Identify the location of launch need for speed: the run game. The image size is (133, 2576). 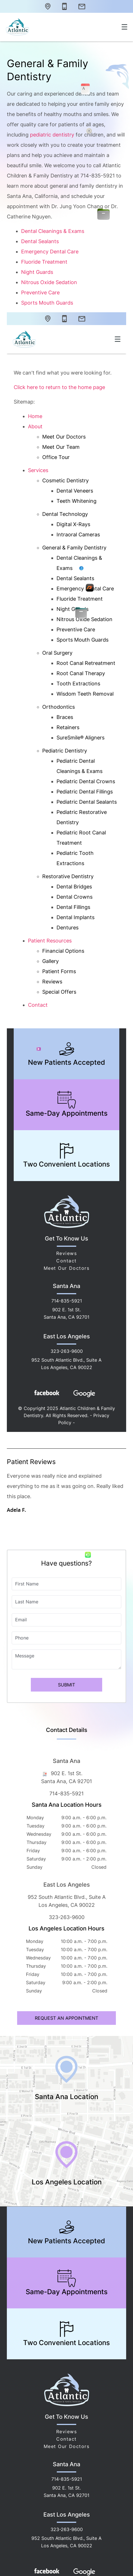
(90, 588).